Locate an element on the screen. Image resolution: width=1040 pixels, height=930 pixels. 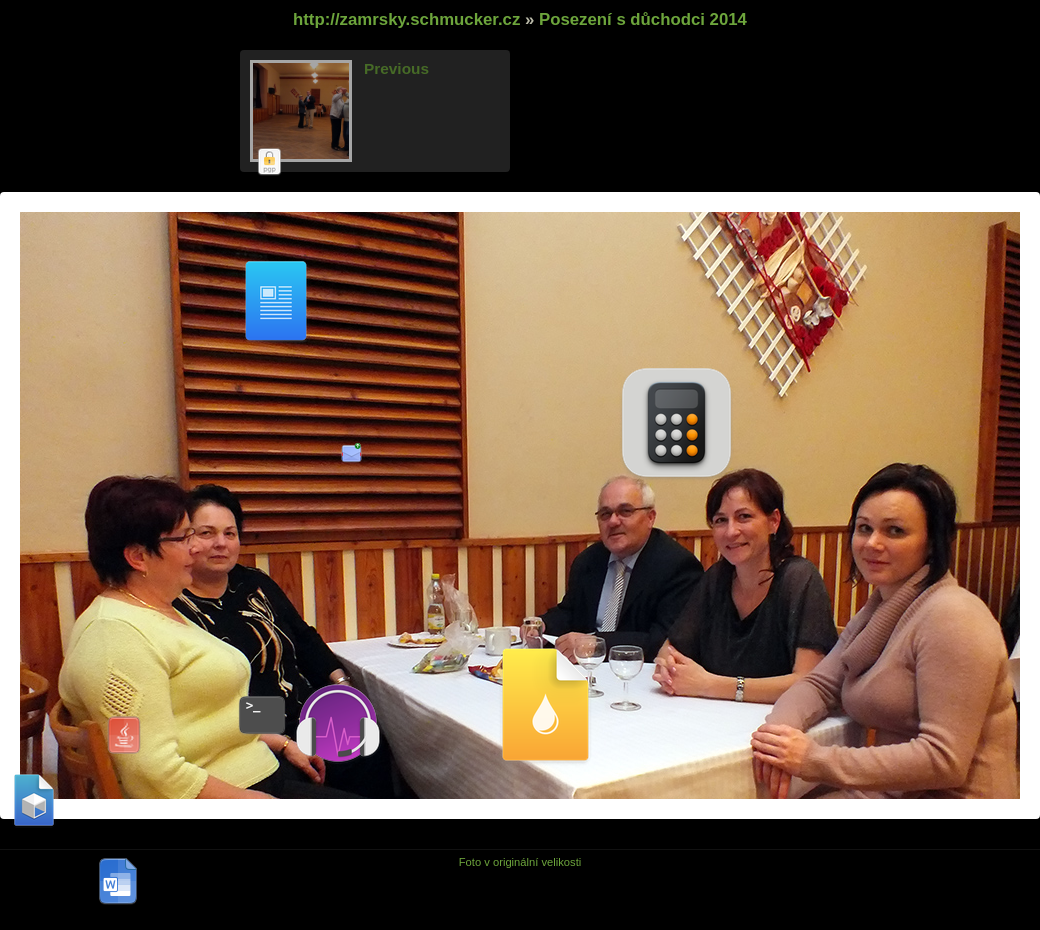
message sent successfully is located at coordinates (351, 453).